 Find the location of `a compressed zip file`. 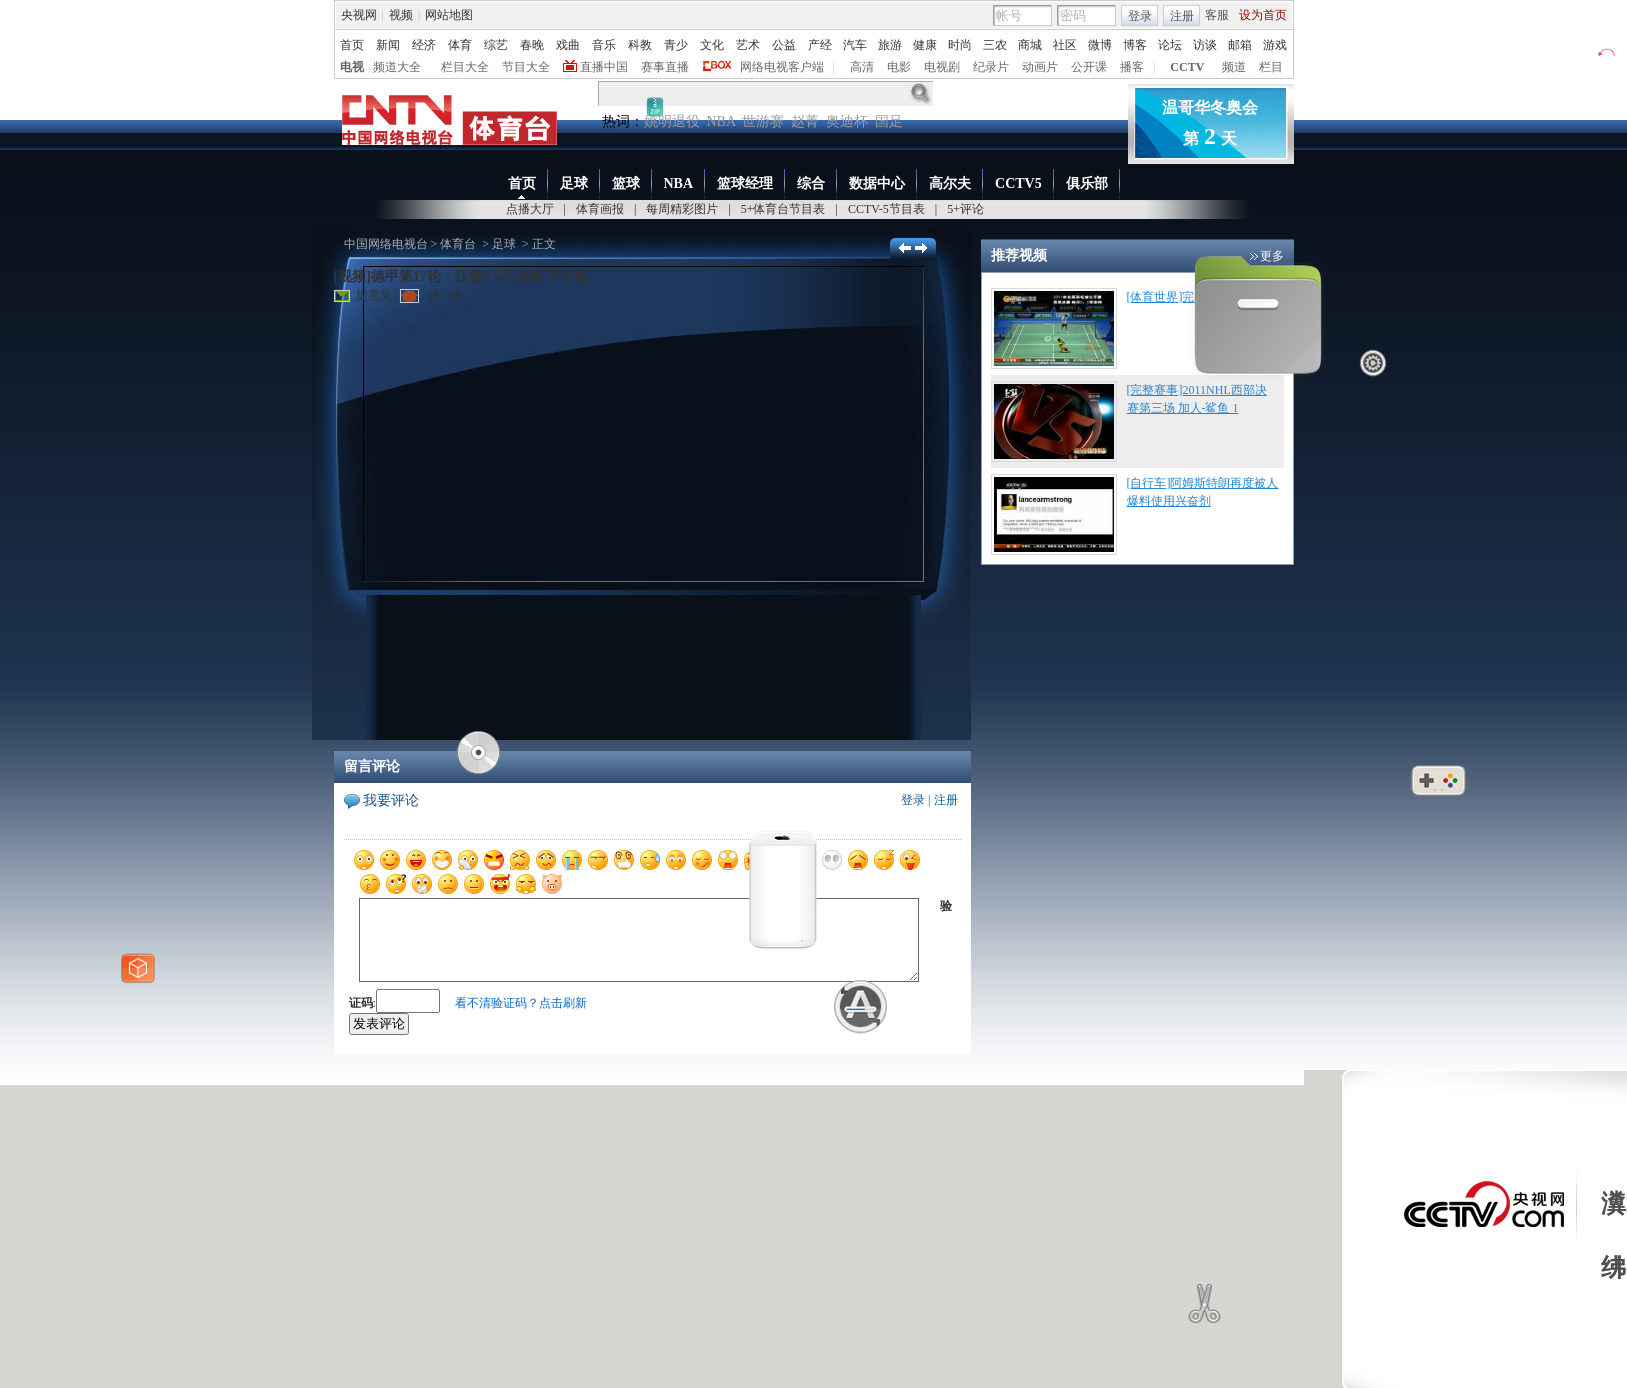

a compressed zip file is located at coordinates (655, 107).